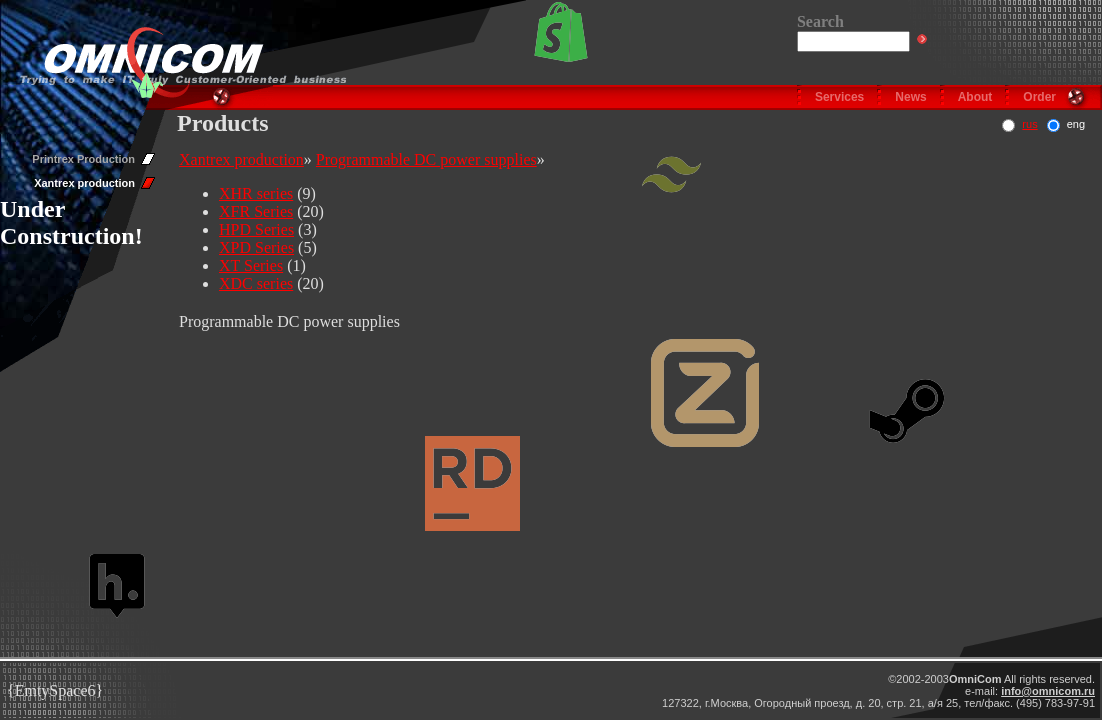 The width and height of the screenshot is (1102, 720). What do you see at coordinates (671, 174) in the screenshot?
I see `tailwind css framework logo` at bounding box center [671, 174].